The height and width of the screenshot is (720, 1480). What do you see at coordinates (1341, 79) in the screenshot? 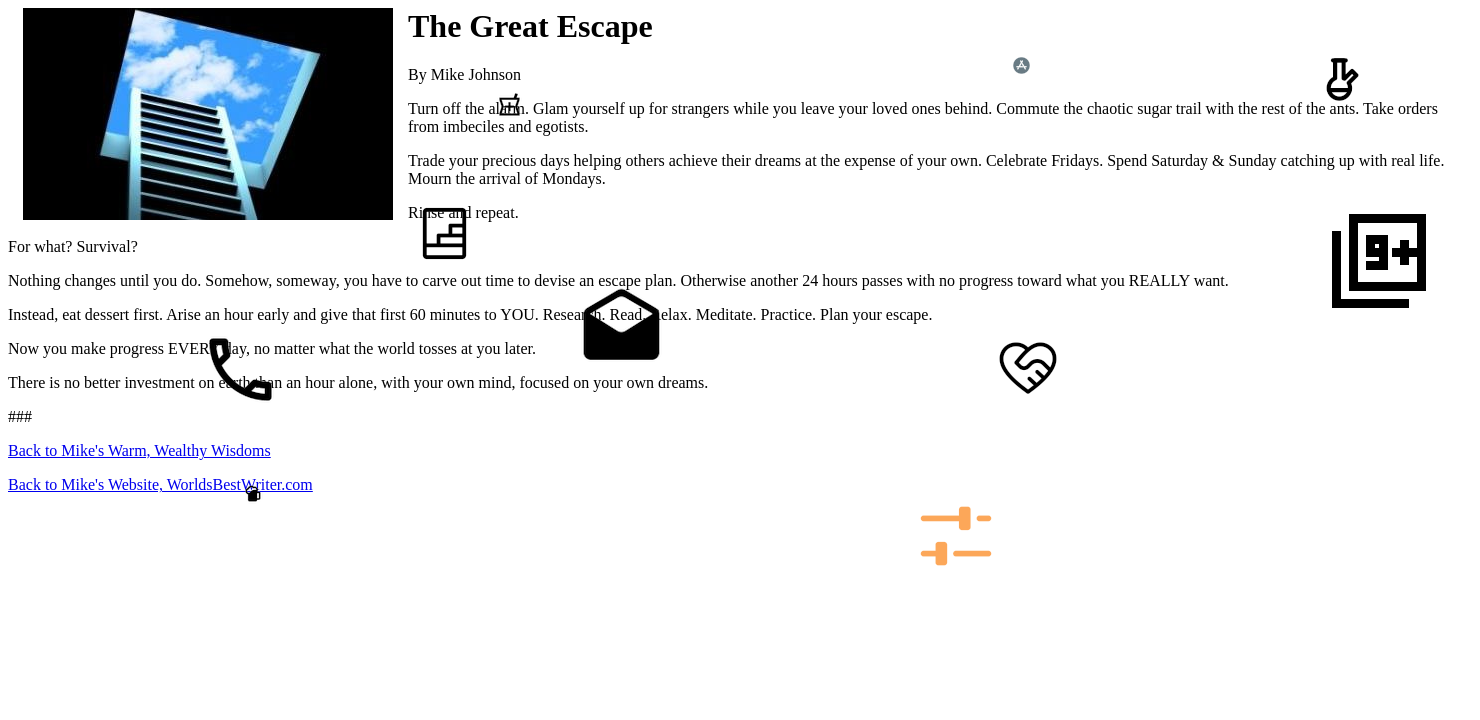
I see `access chemistry or laboratory tools` at bounding box center [1341, 79].